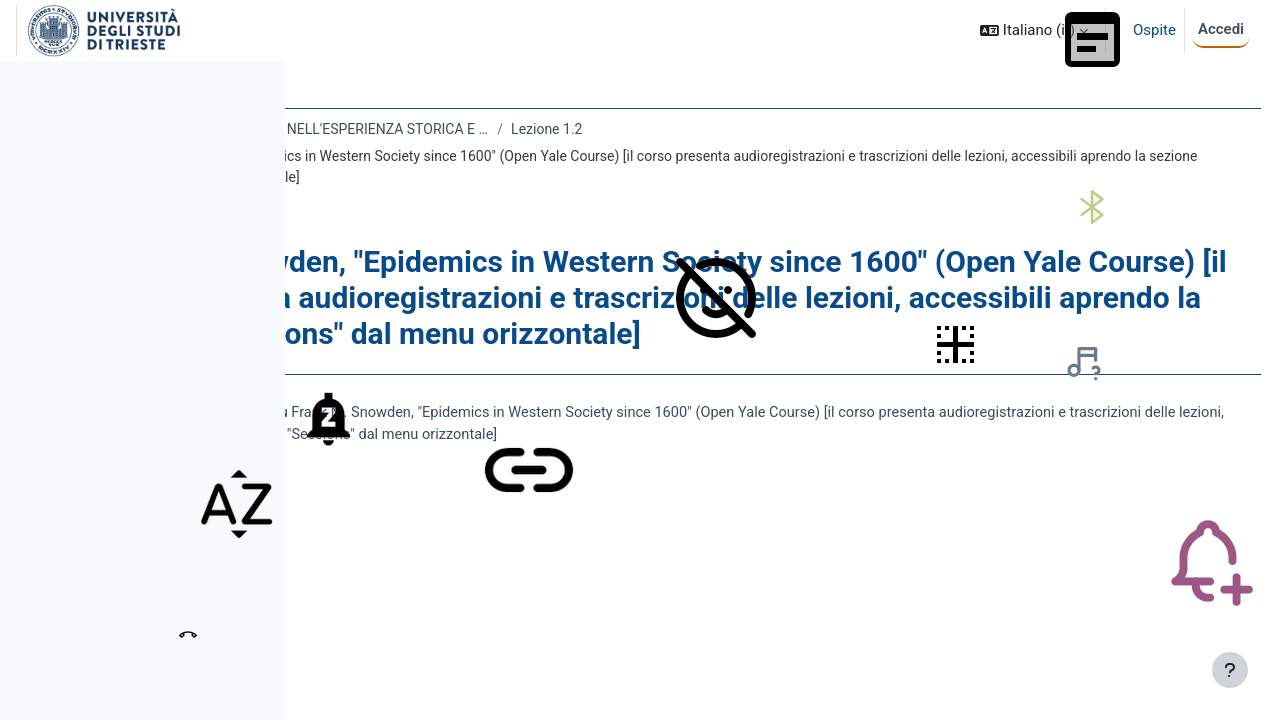  Describe the element at coordinates (237, 504) in the screenshot. I see `sort items alphabetically` at that location.